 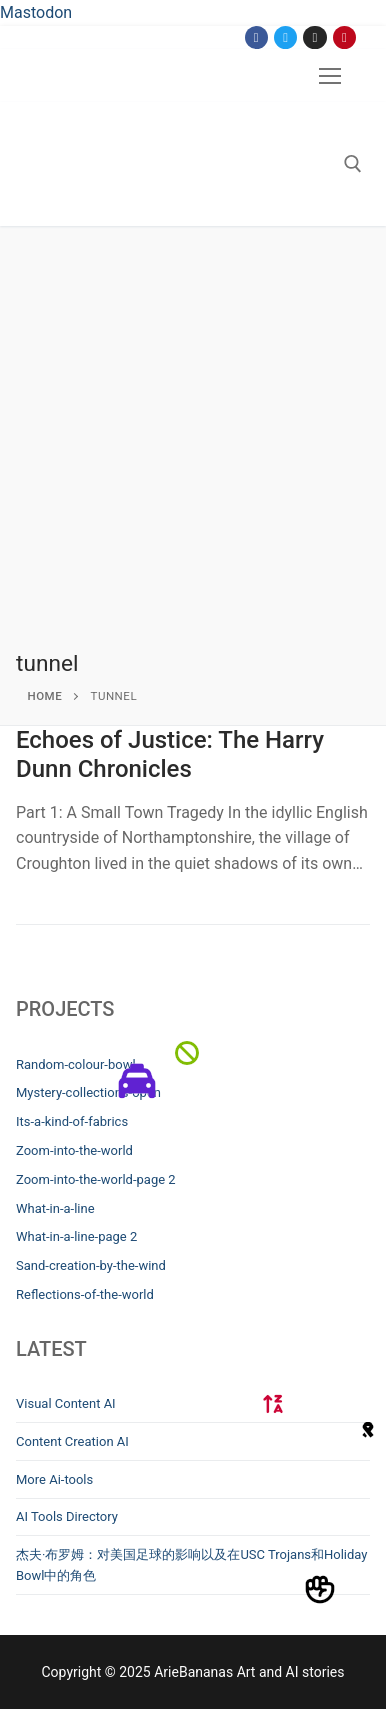 I want to click on cancel or abort current action, so click(x=187, y=1053).